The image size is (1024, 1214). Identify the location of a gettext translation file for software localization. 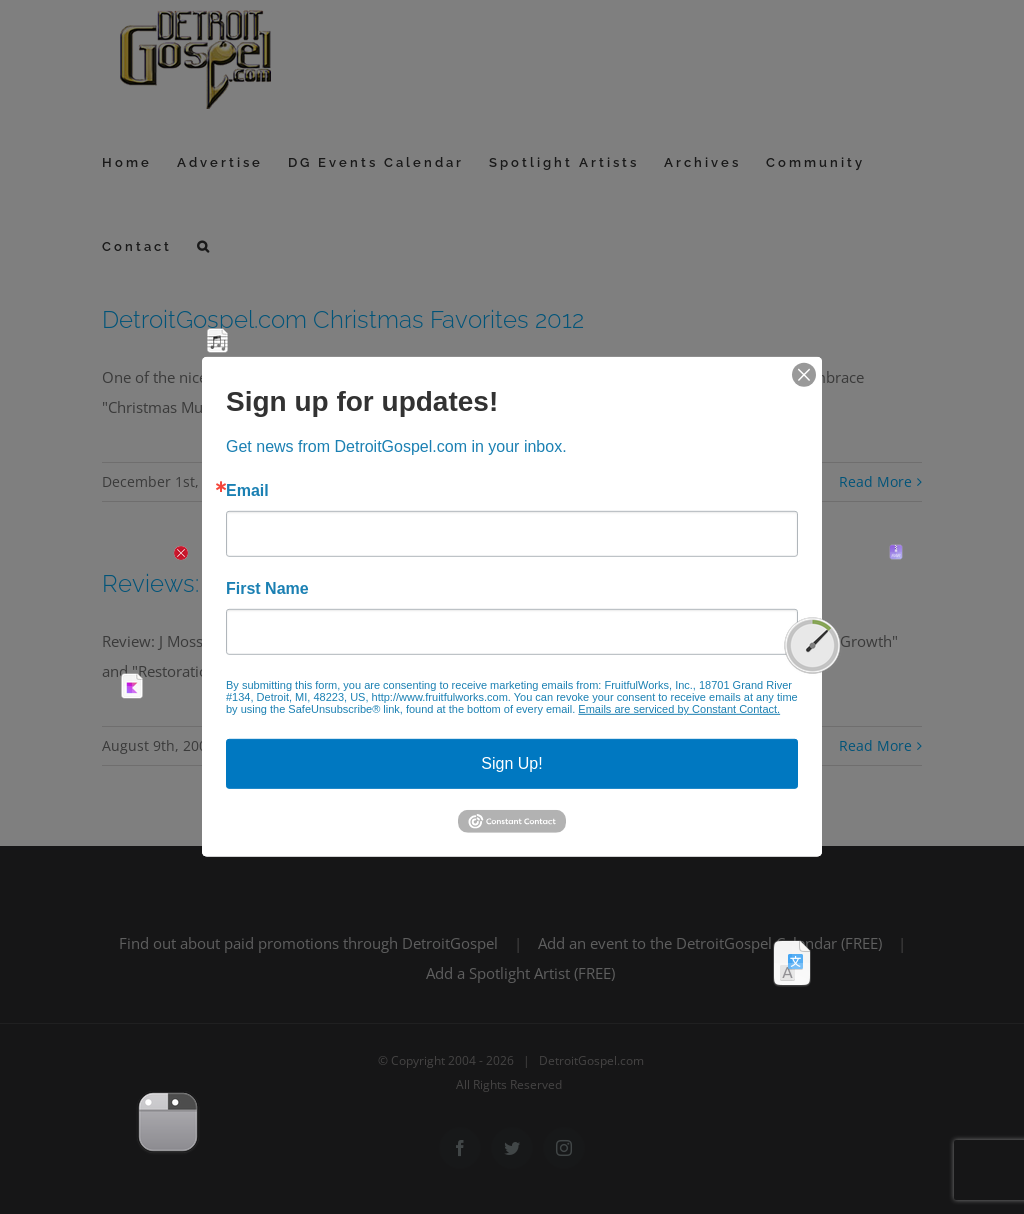
(792, 963).